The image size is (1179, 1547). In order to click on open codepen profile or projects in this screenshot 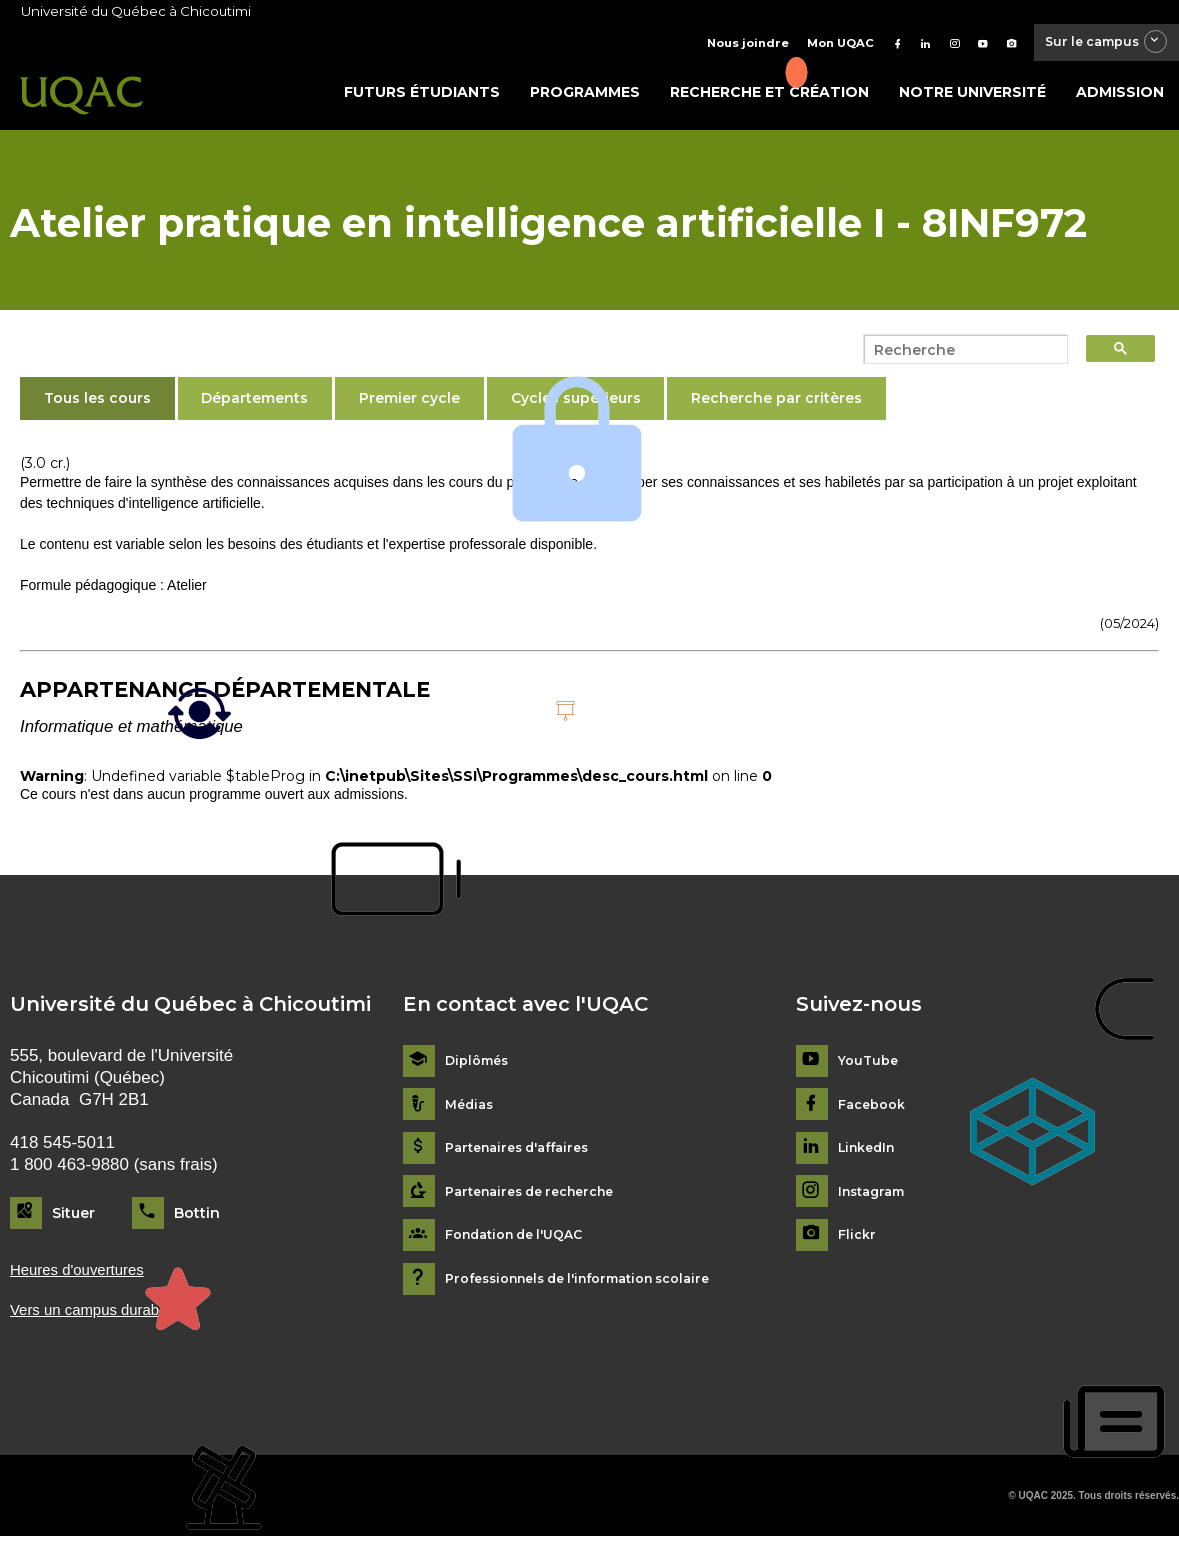, I will do `click(1032, 1131)`.